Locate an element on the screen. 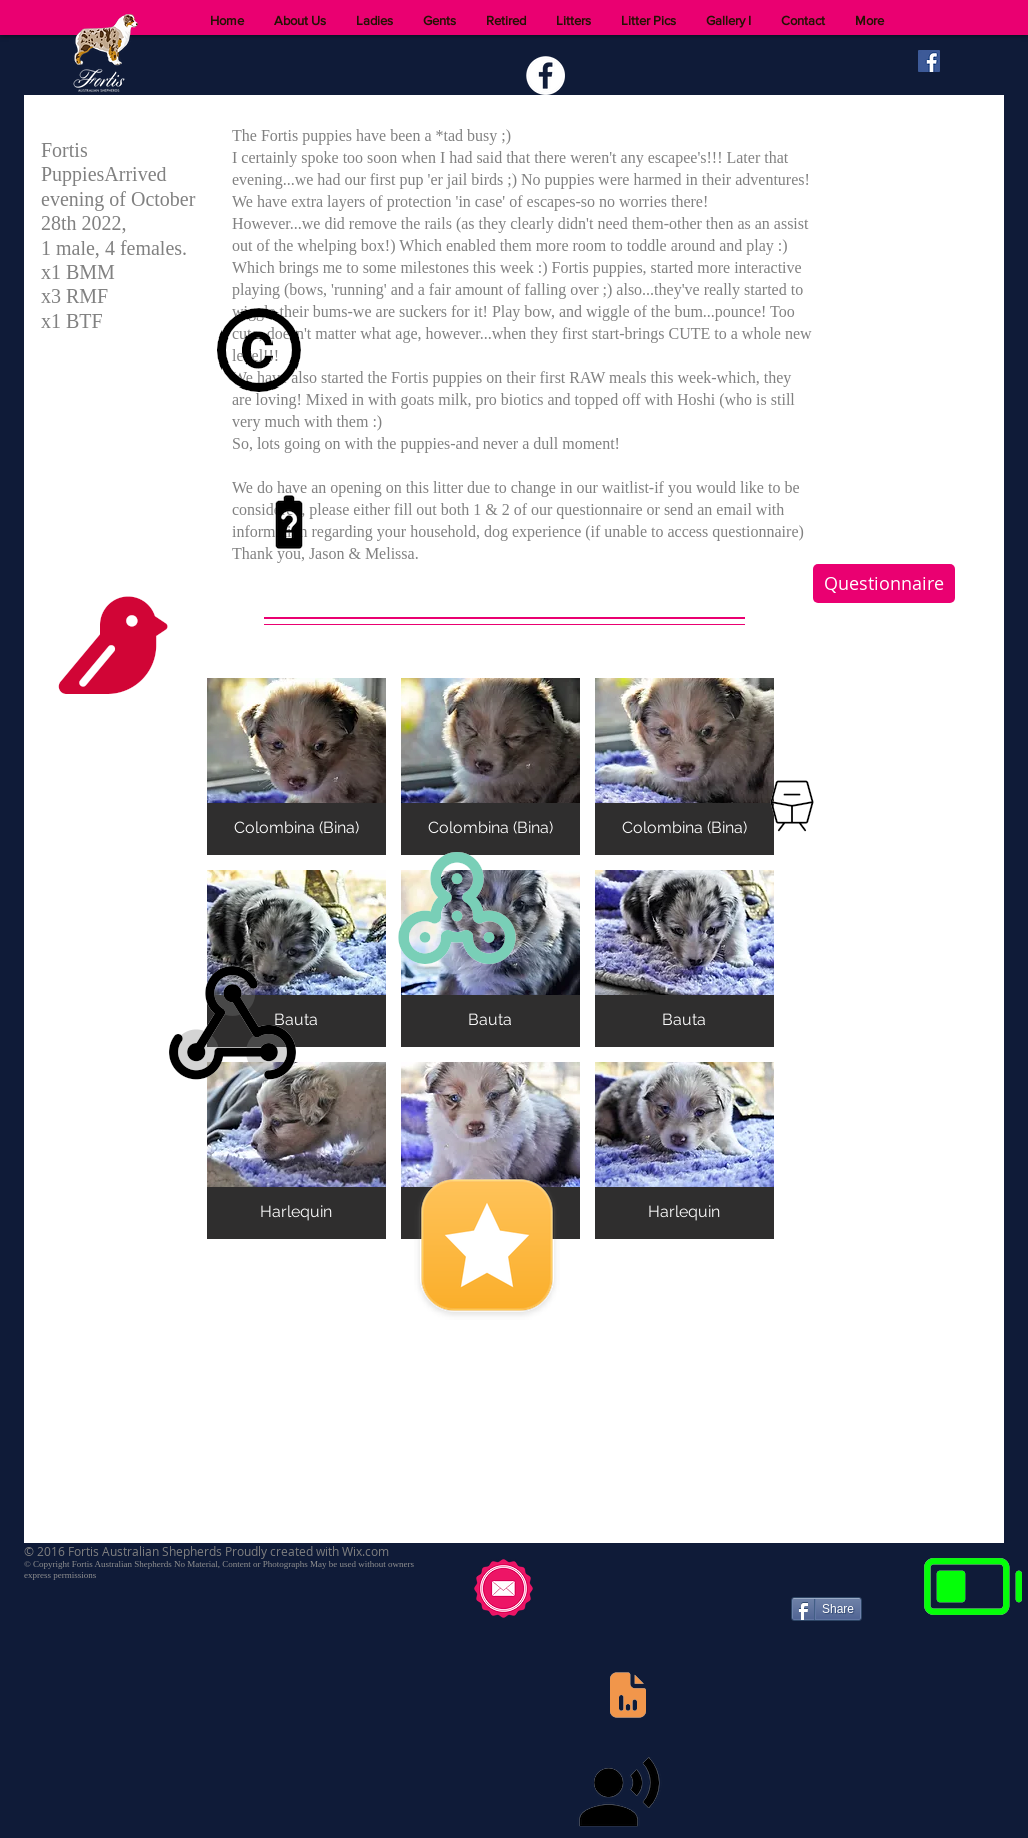 Image resolution: width=1028 pixels, height=1838 pixels. activate voice recording or speech input is located at coordinates (619, 1793).